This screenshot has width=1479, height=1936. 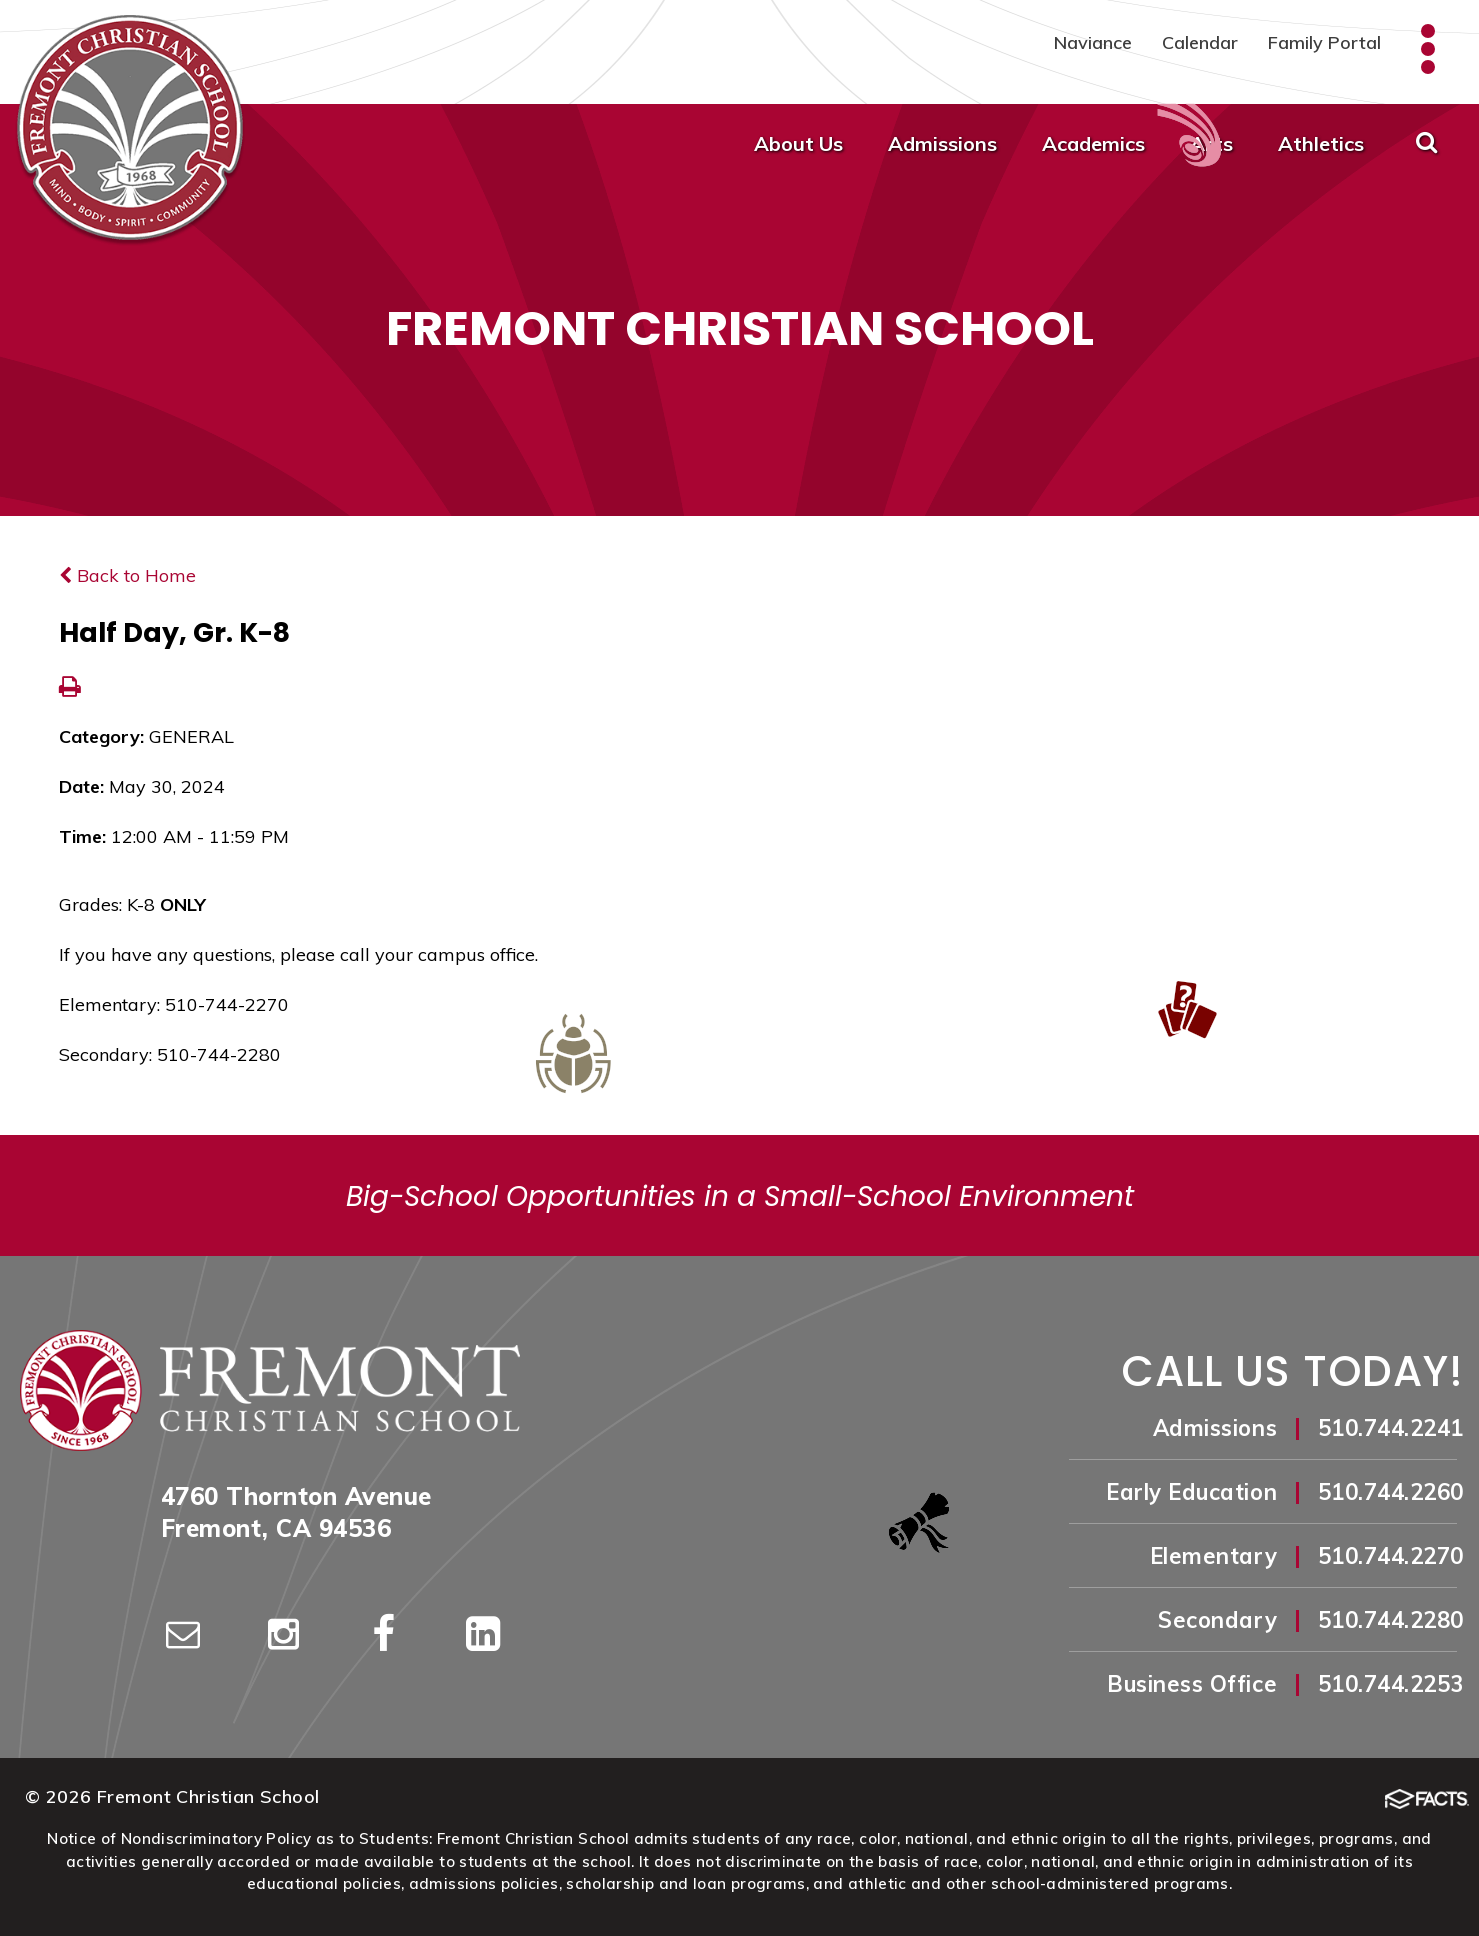 What do you see at coordinates (919, 1523) in the screenshot?
I see `view quest log or mission objectives` at bounding box center [919, 1523].